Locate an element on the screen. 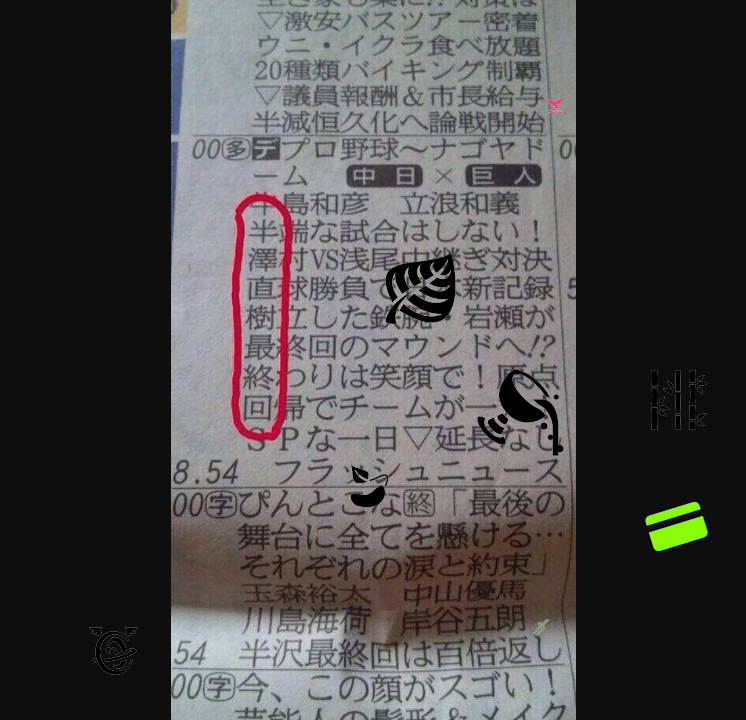 The height and width of the screenshot is (720, 746). plant a seed in your garden is located at coordinates (369, 486).